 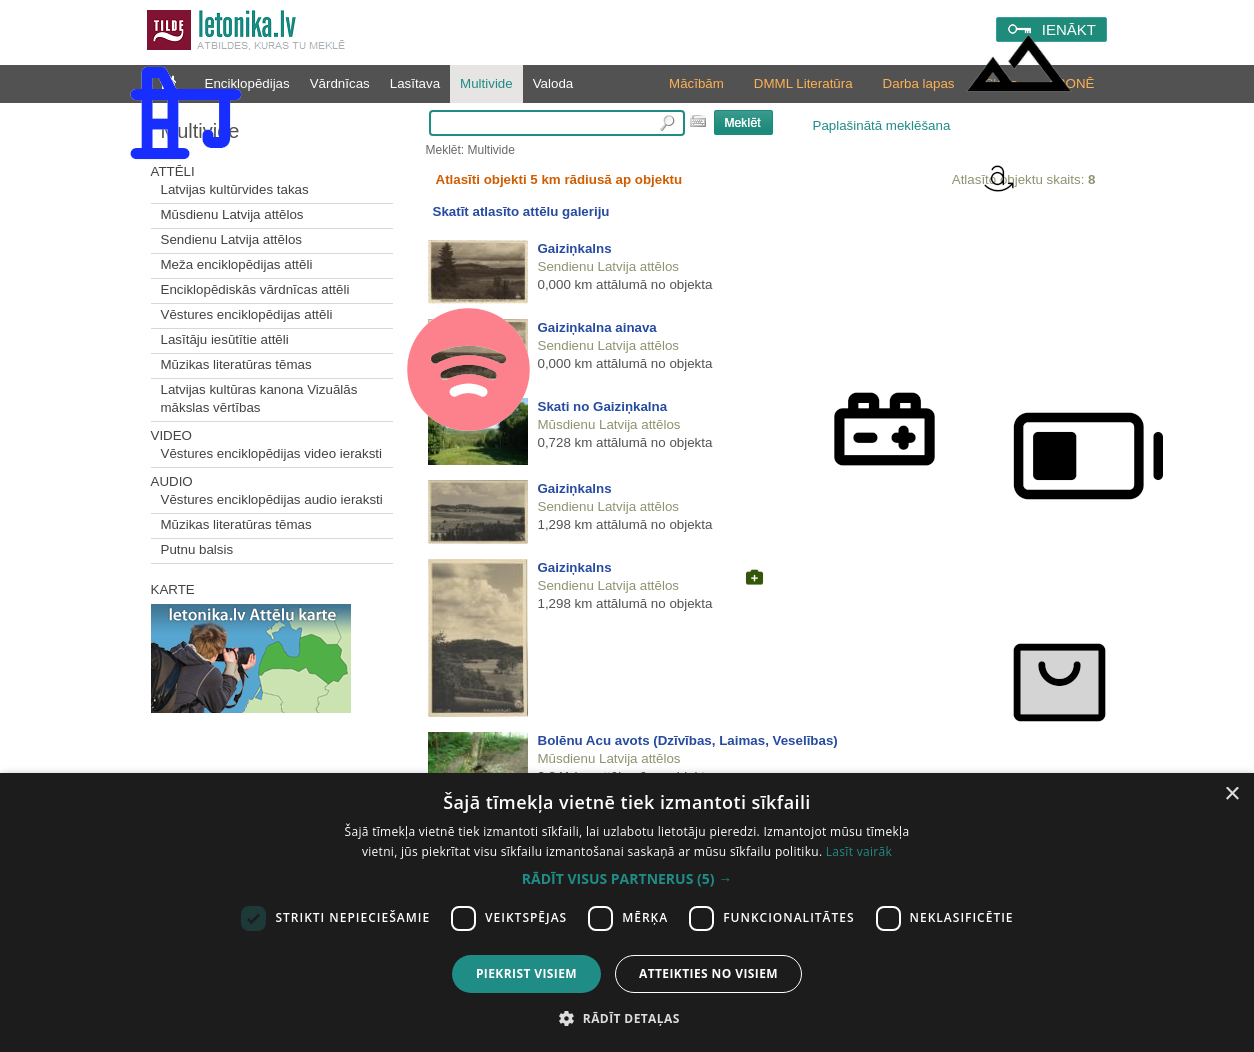 What do you see at coordinates (184, 113) in the screenshot?
I see `construction or building in progress` at bounding box center [184, 113].